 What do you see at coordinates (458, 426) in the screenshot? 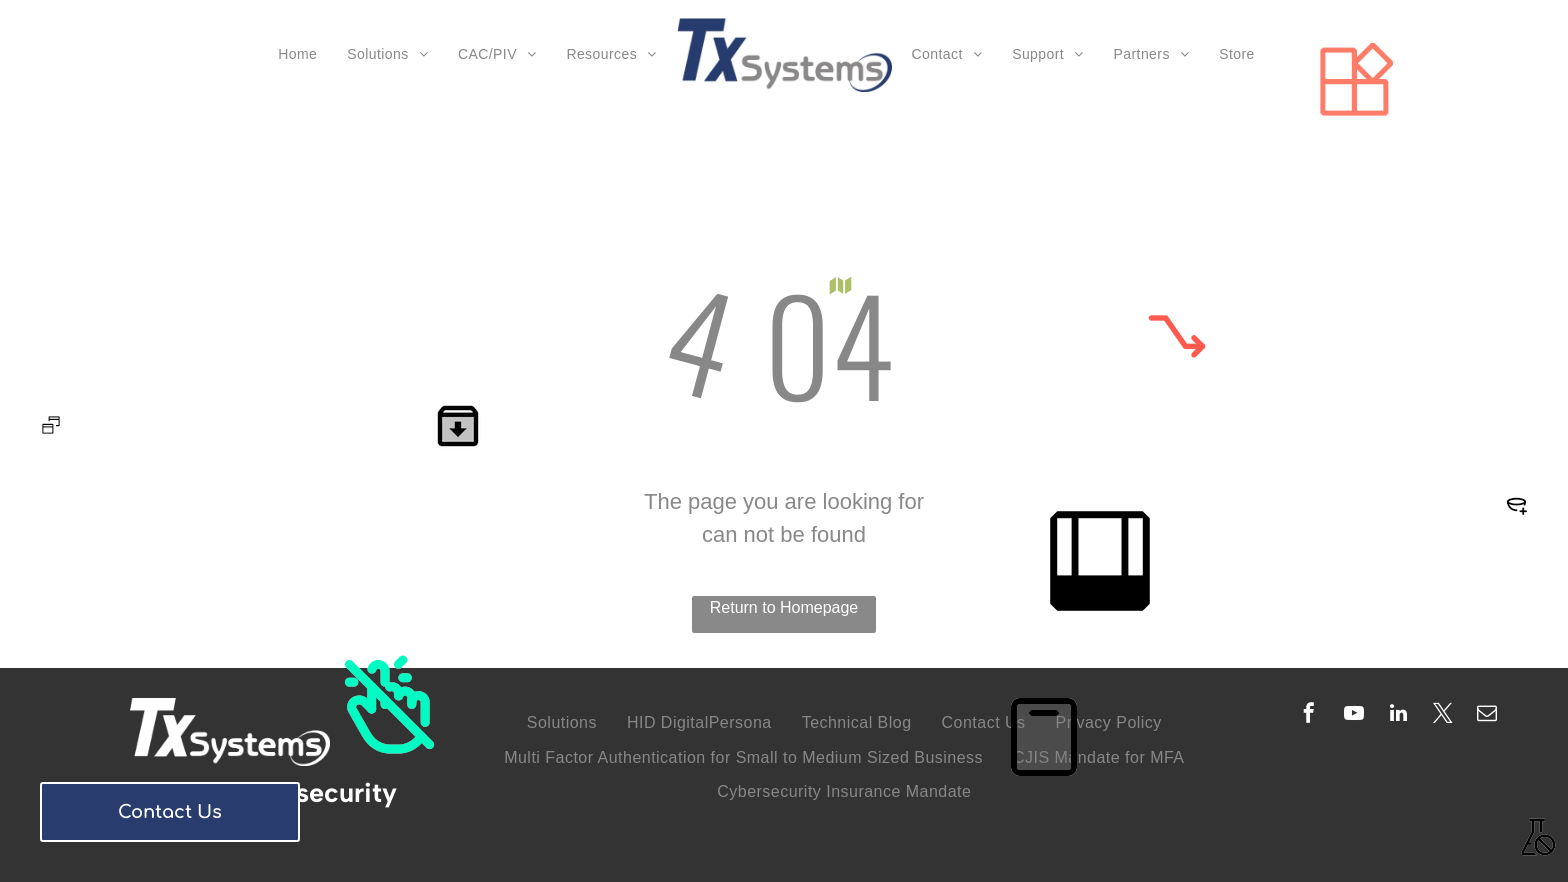
I see `archive selected items` at bounding box center [458, 426].